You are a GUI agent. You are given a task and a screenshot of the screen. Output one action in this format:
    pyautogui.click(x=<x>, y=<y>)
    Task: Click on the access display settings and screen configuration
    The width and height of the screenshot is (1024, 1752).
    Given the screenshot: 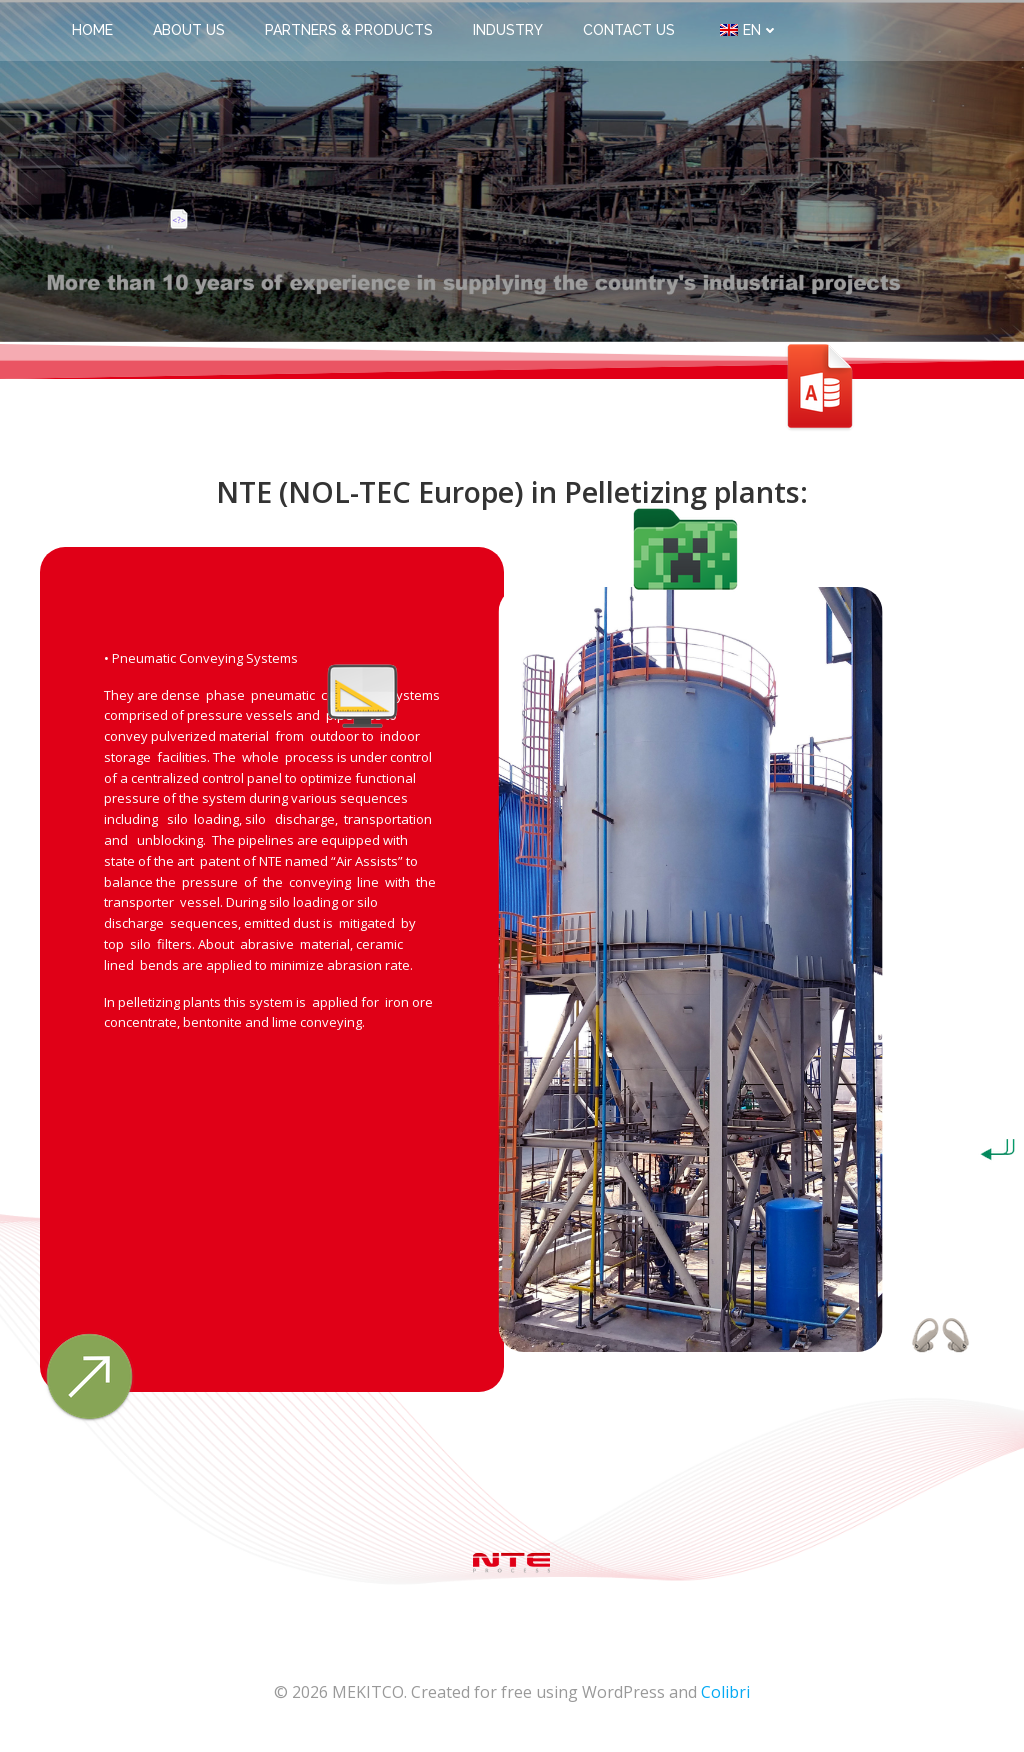 What is the action you would take?
    pyautogui.click(x=362, y=695)
    